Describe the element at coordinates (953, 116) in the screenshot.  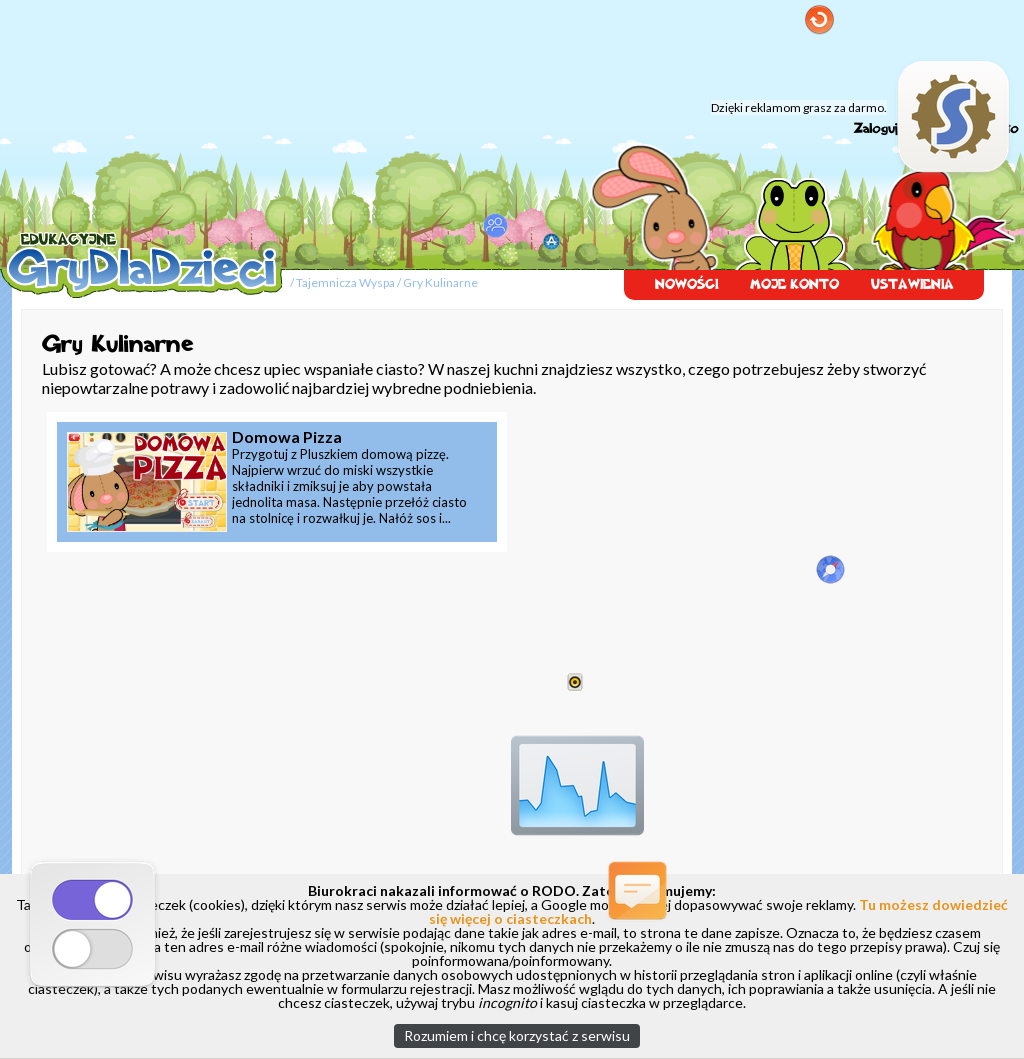
I see `open slade editor application` at that location.